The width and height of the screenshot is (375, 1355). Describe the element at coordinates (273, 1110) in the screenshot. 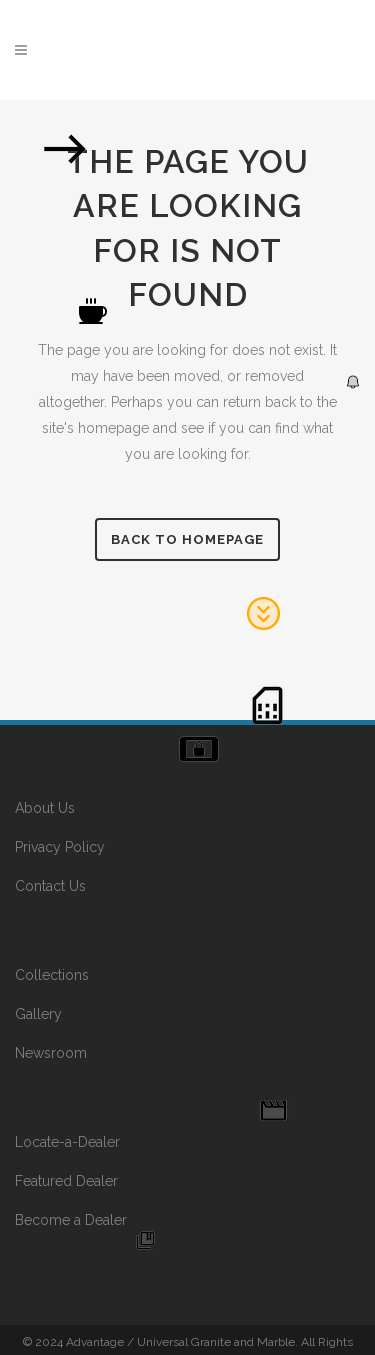

I see `access movies or video content` at that location.